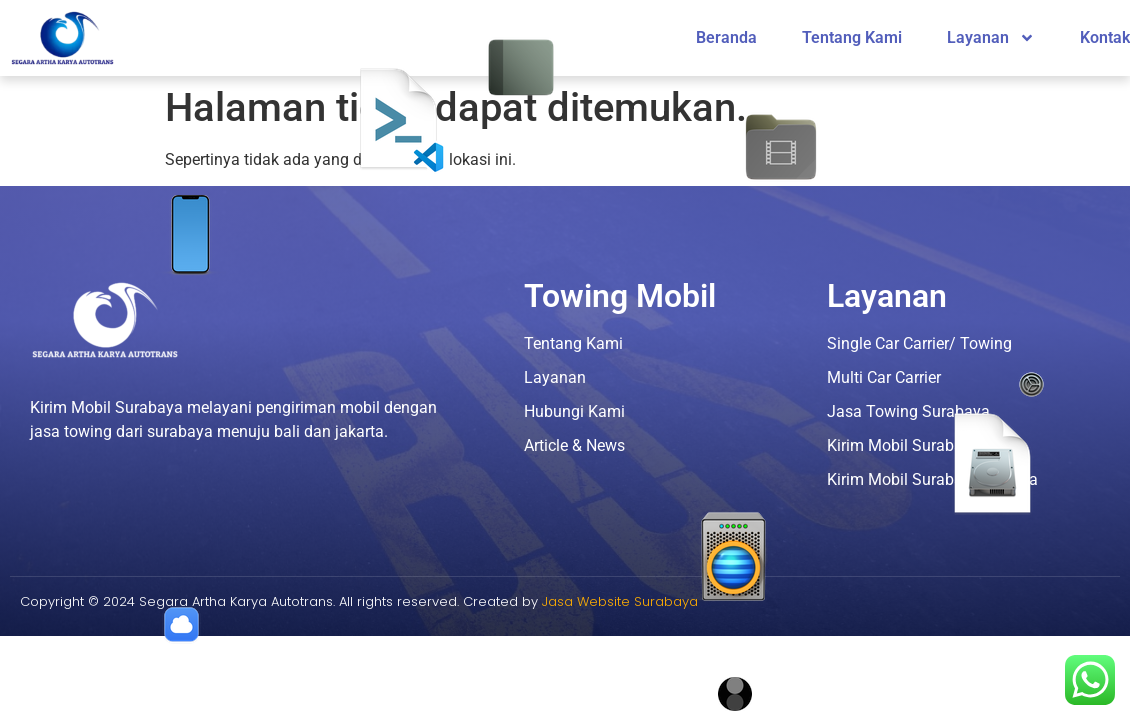 This screenshot has width=1130, height=720. Describe the element at coordinates (1031, 384) in the screenshot. I see `open system preferences or settings` at that location.